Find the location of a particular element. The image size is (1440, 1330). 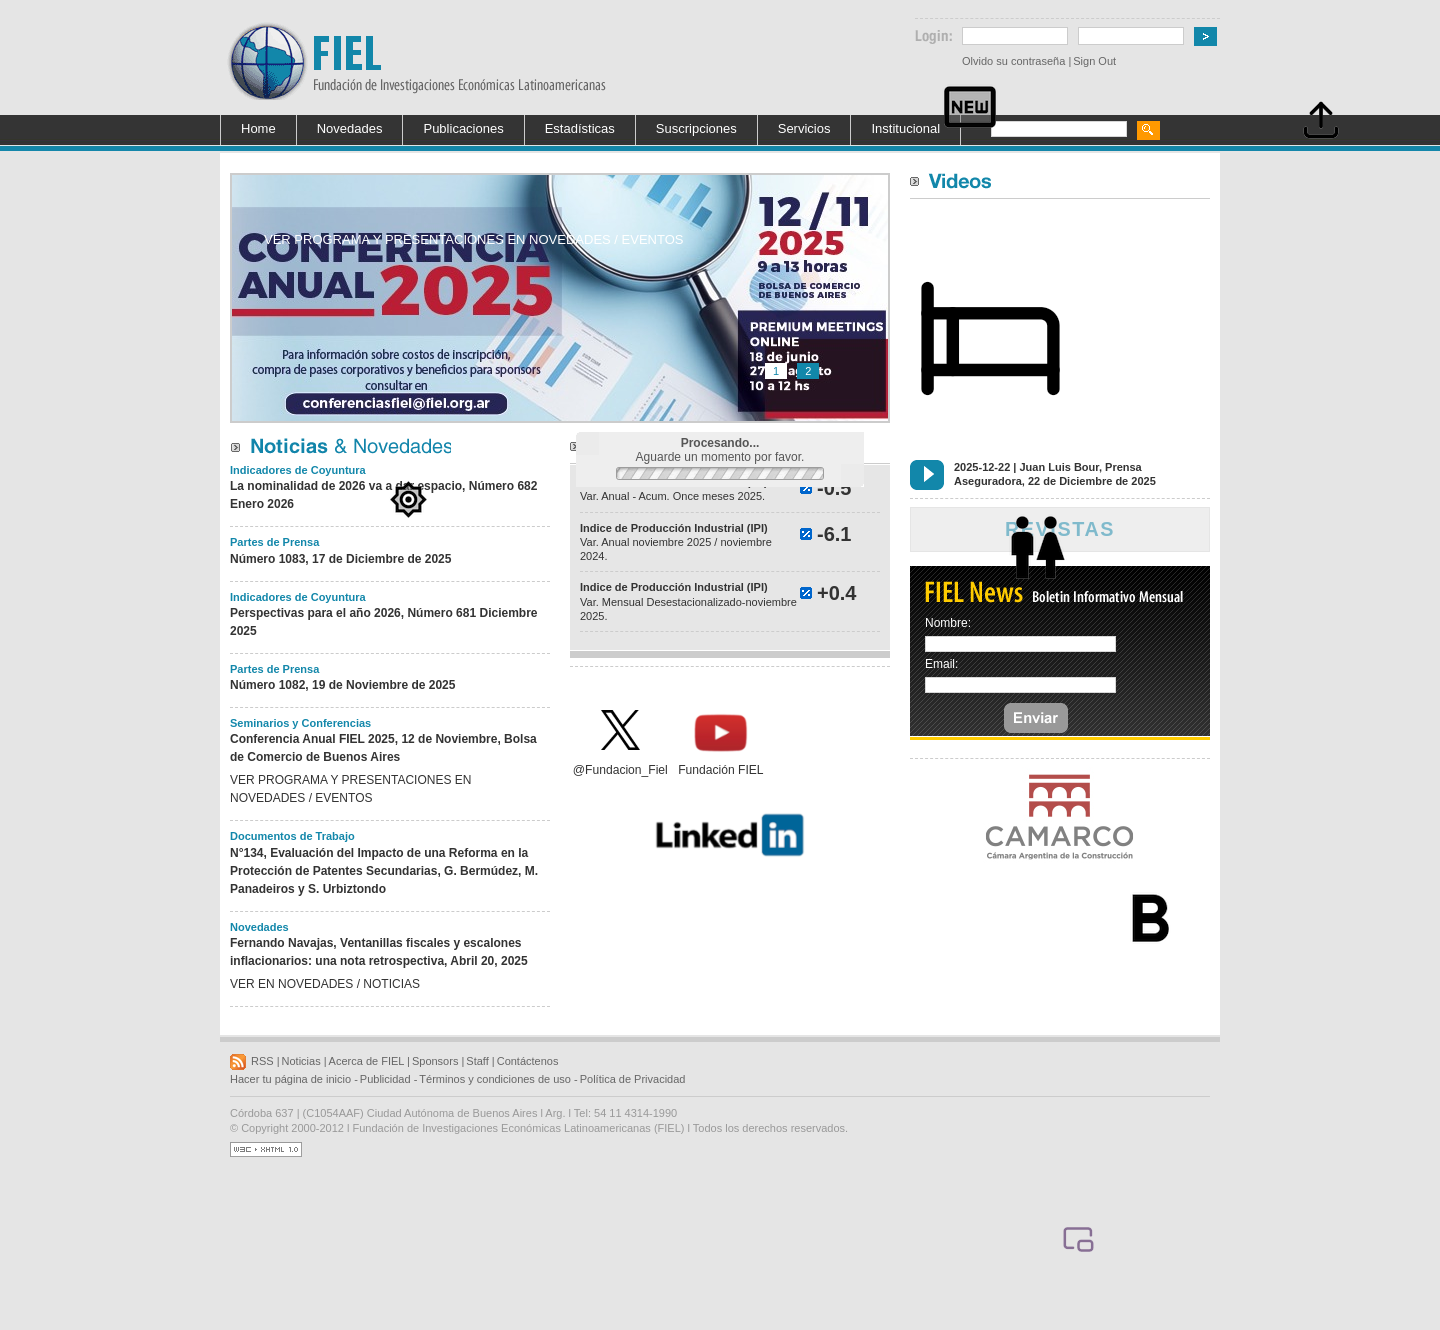

apply bold formatting to selected text is located at coordinates (1149, 921).